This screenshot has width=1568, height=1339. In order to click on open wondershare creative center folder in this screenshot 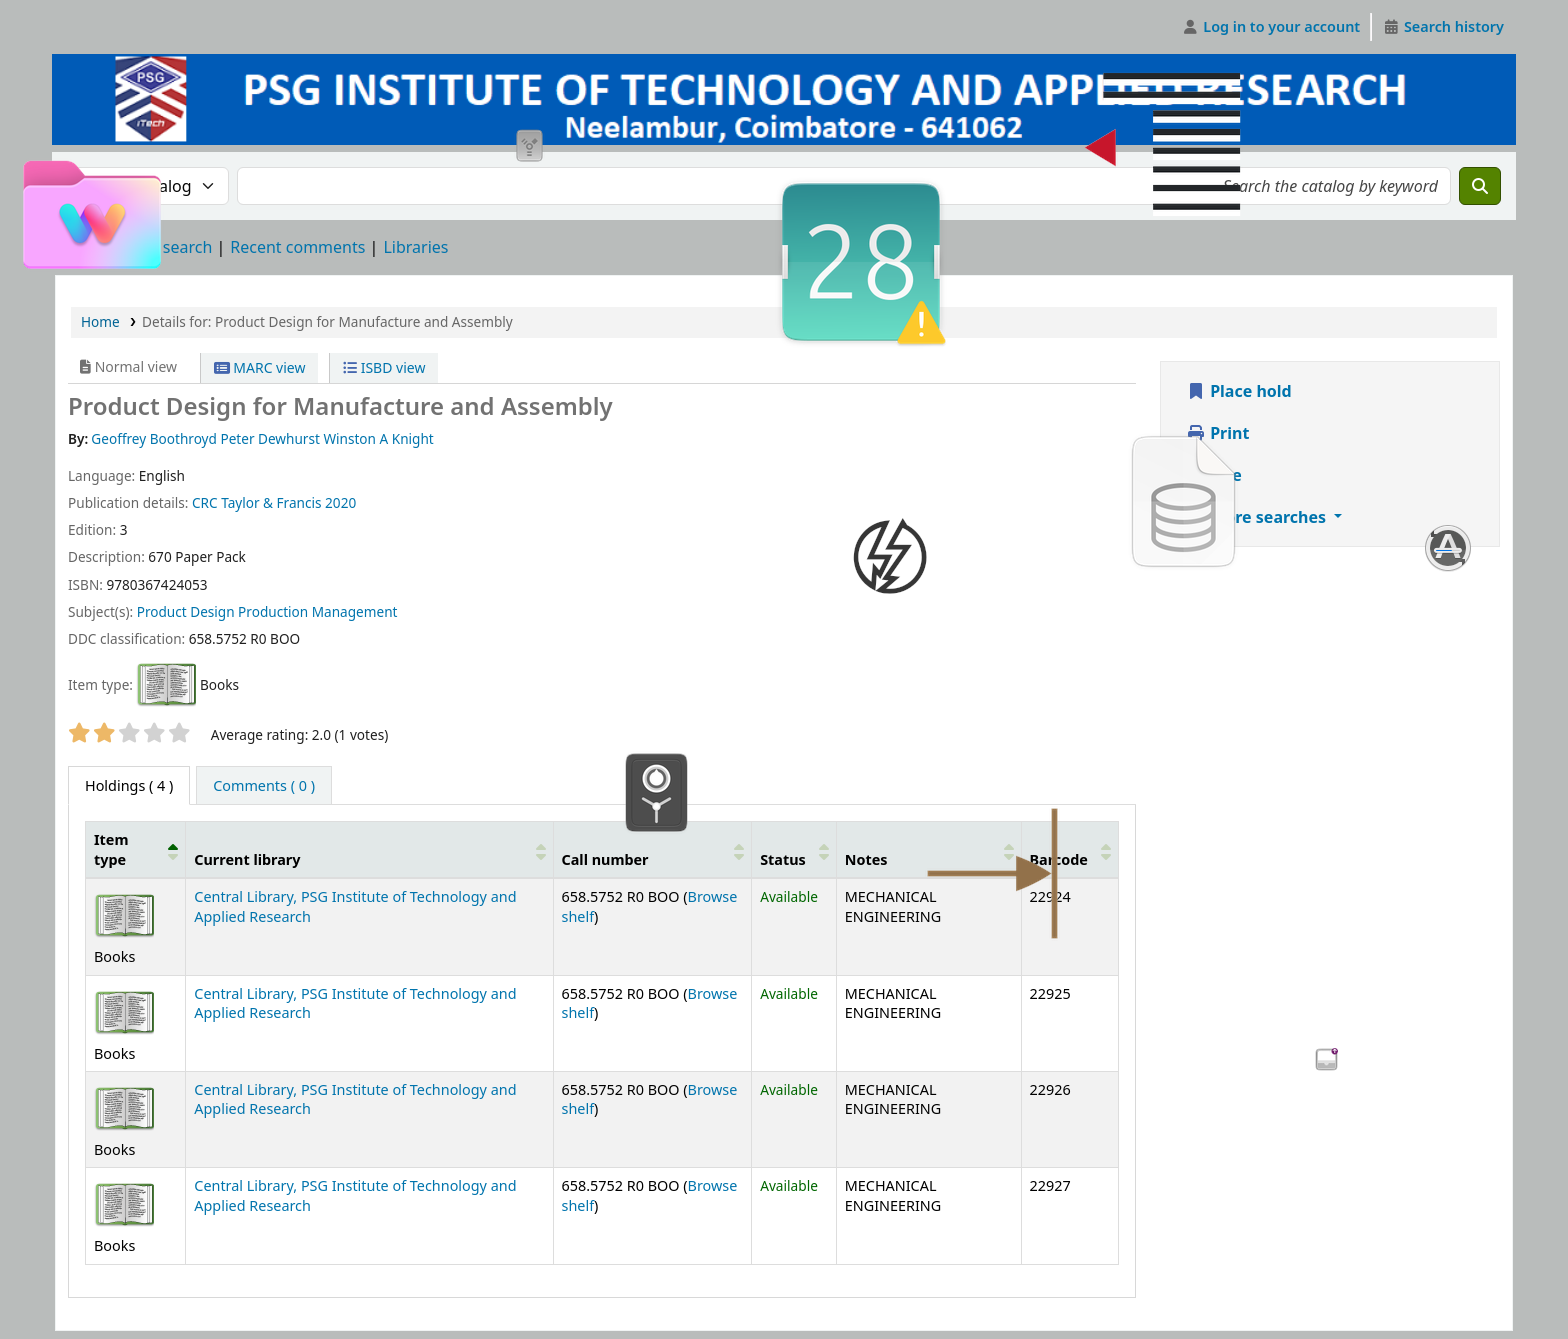, I will do `click(91, 218)`.